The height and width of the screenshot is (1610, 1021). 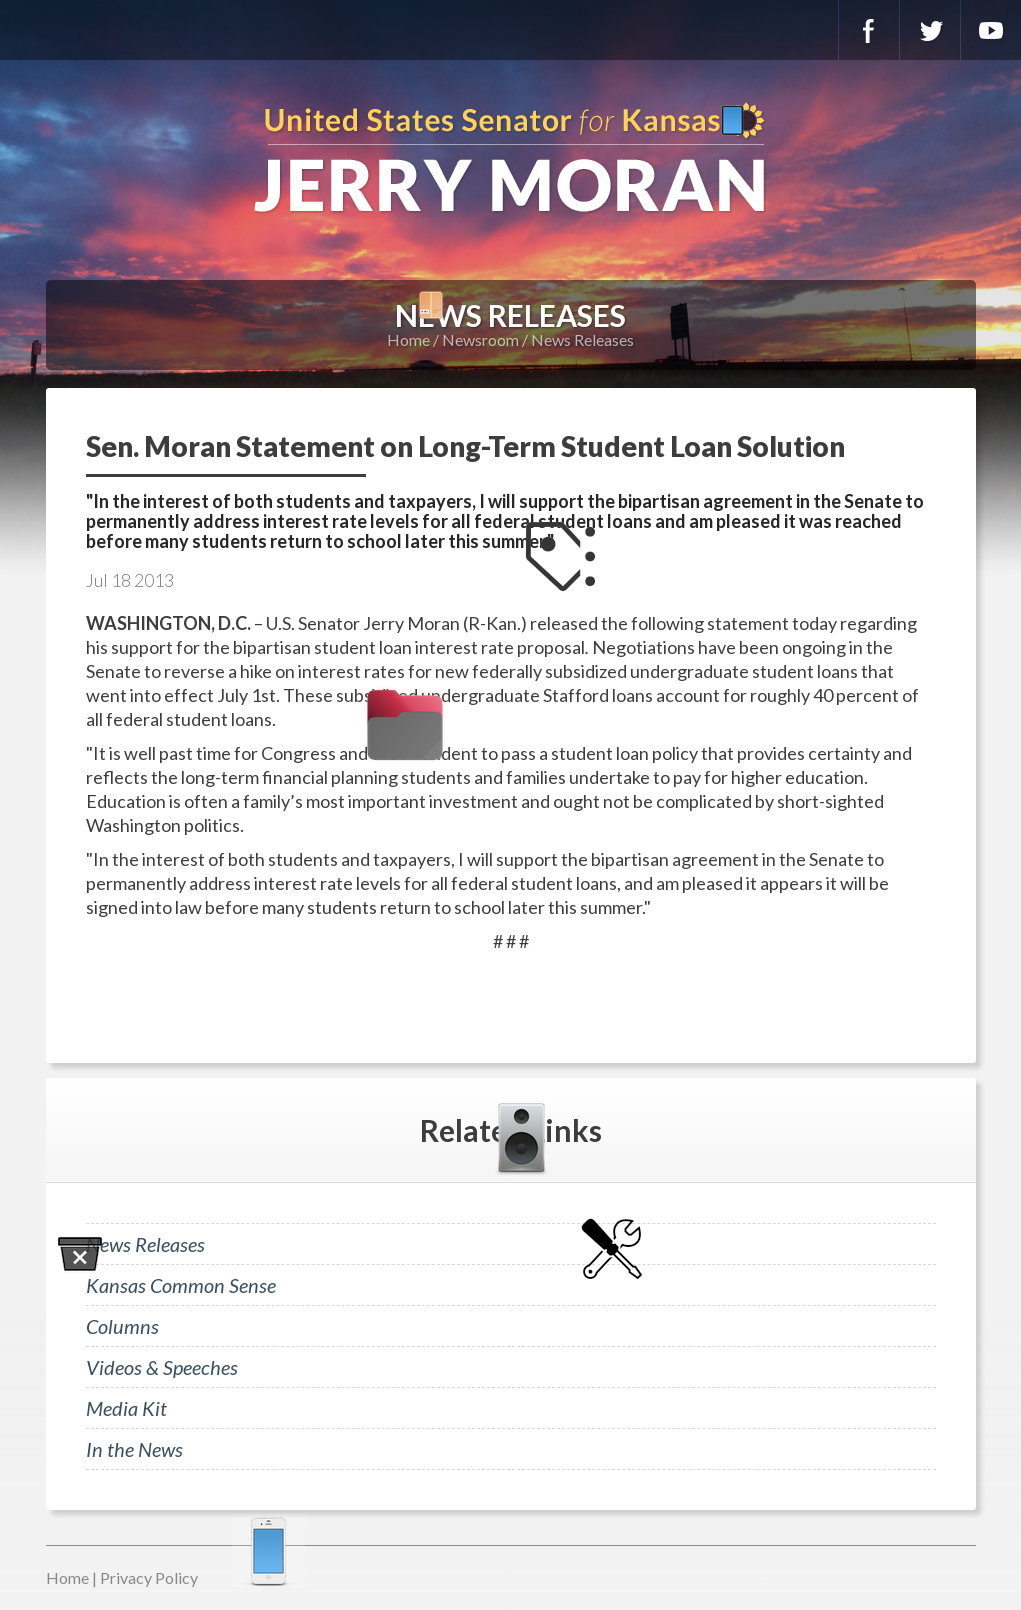 I want to click on access the utilities folder in the sidebar, so click(x=612, y=1249).